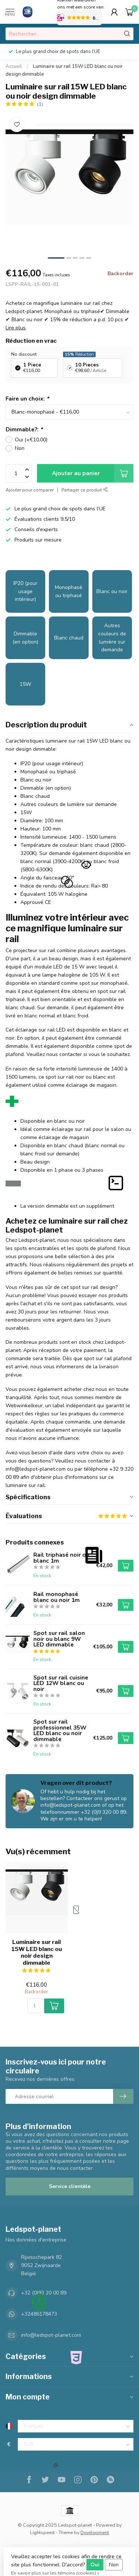  I want to click on open the Threads app, so click(39, 2302).